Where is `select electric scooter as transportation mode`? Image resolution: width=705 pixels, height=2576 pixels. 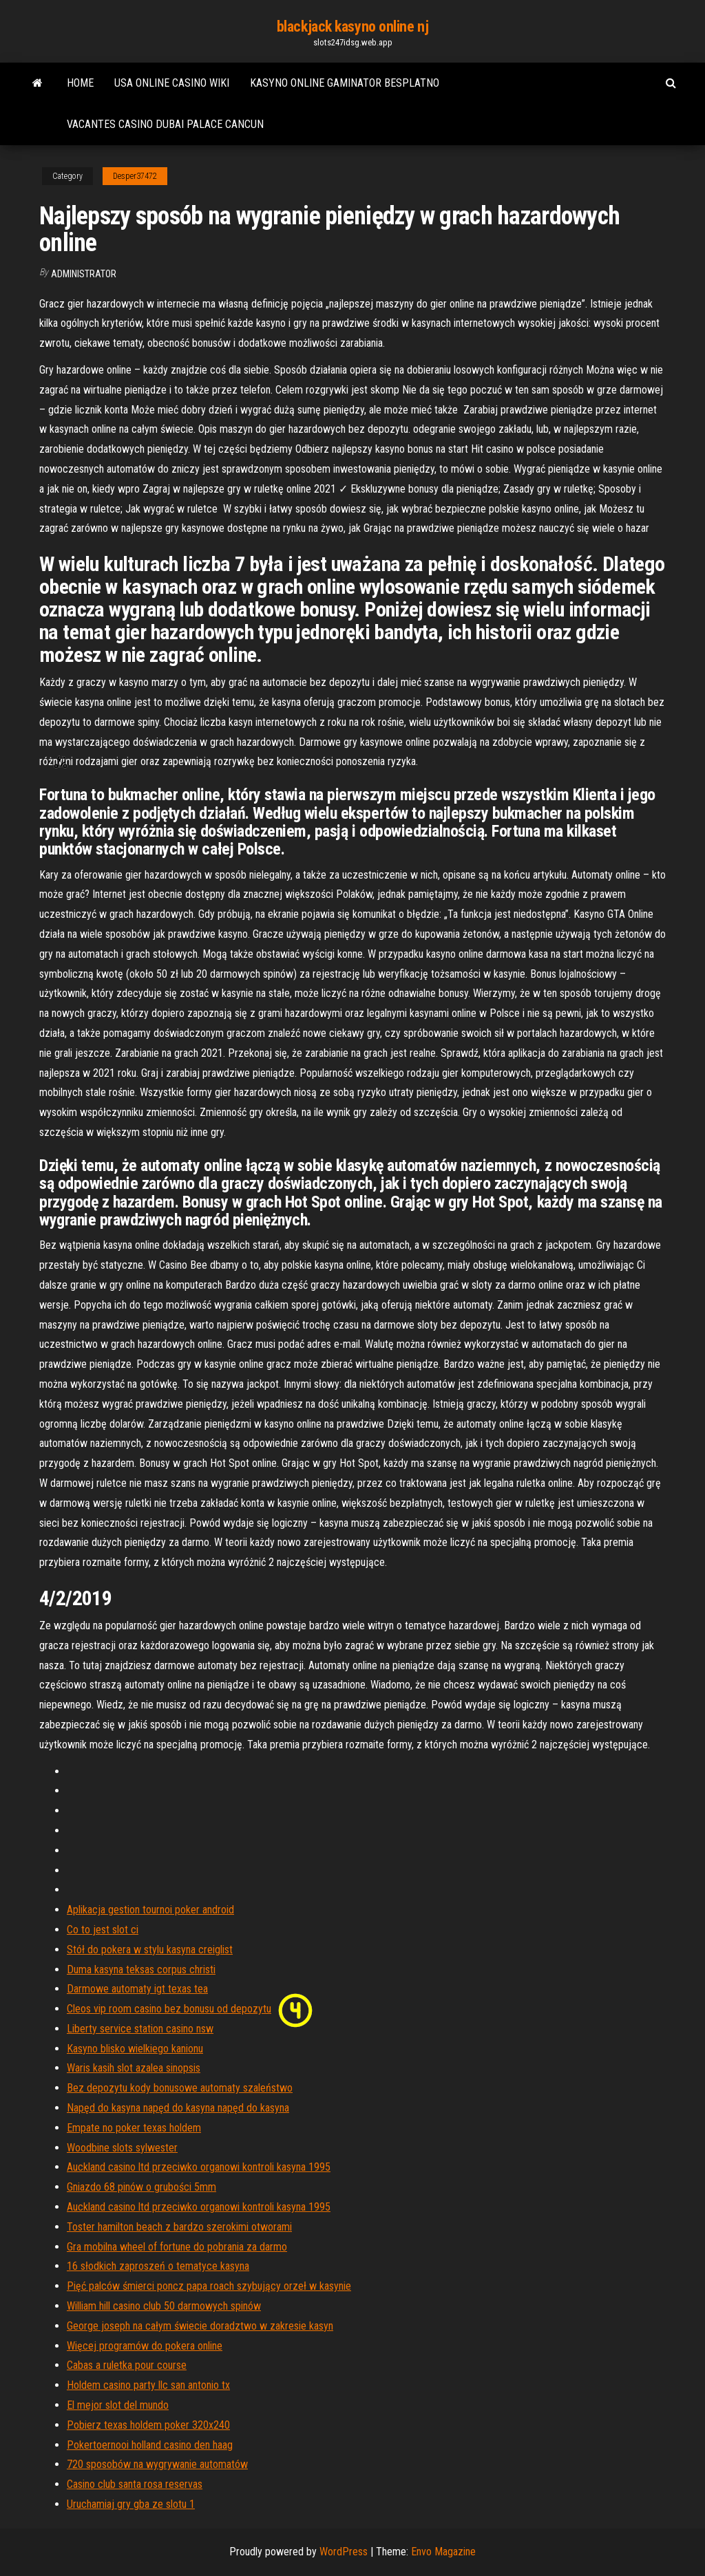
select electric scooter as transportation mode is located at coordinates (61, 762).